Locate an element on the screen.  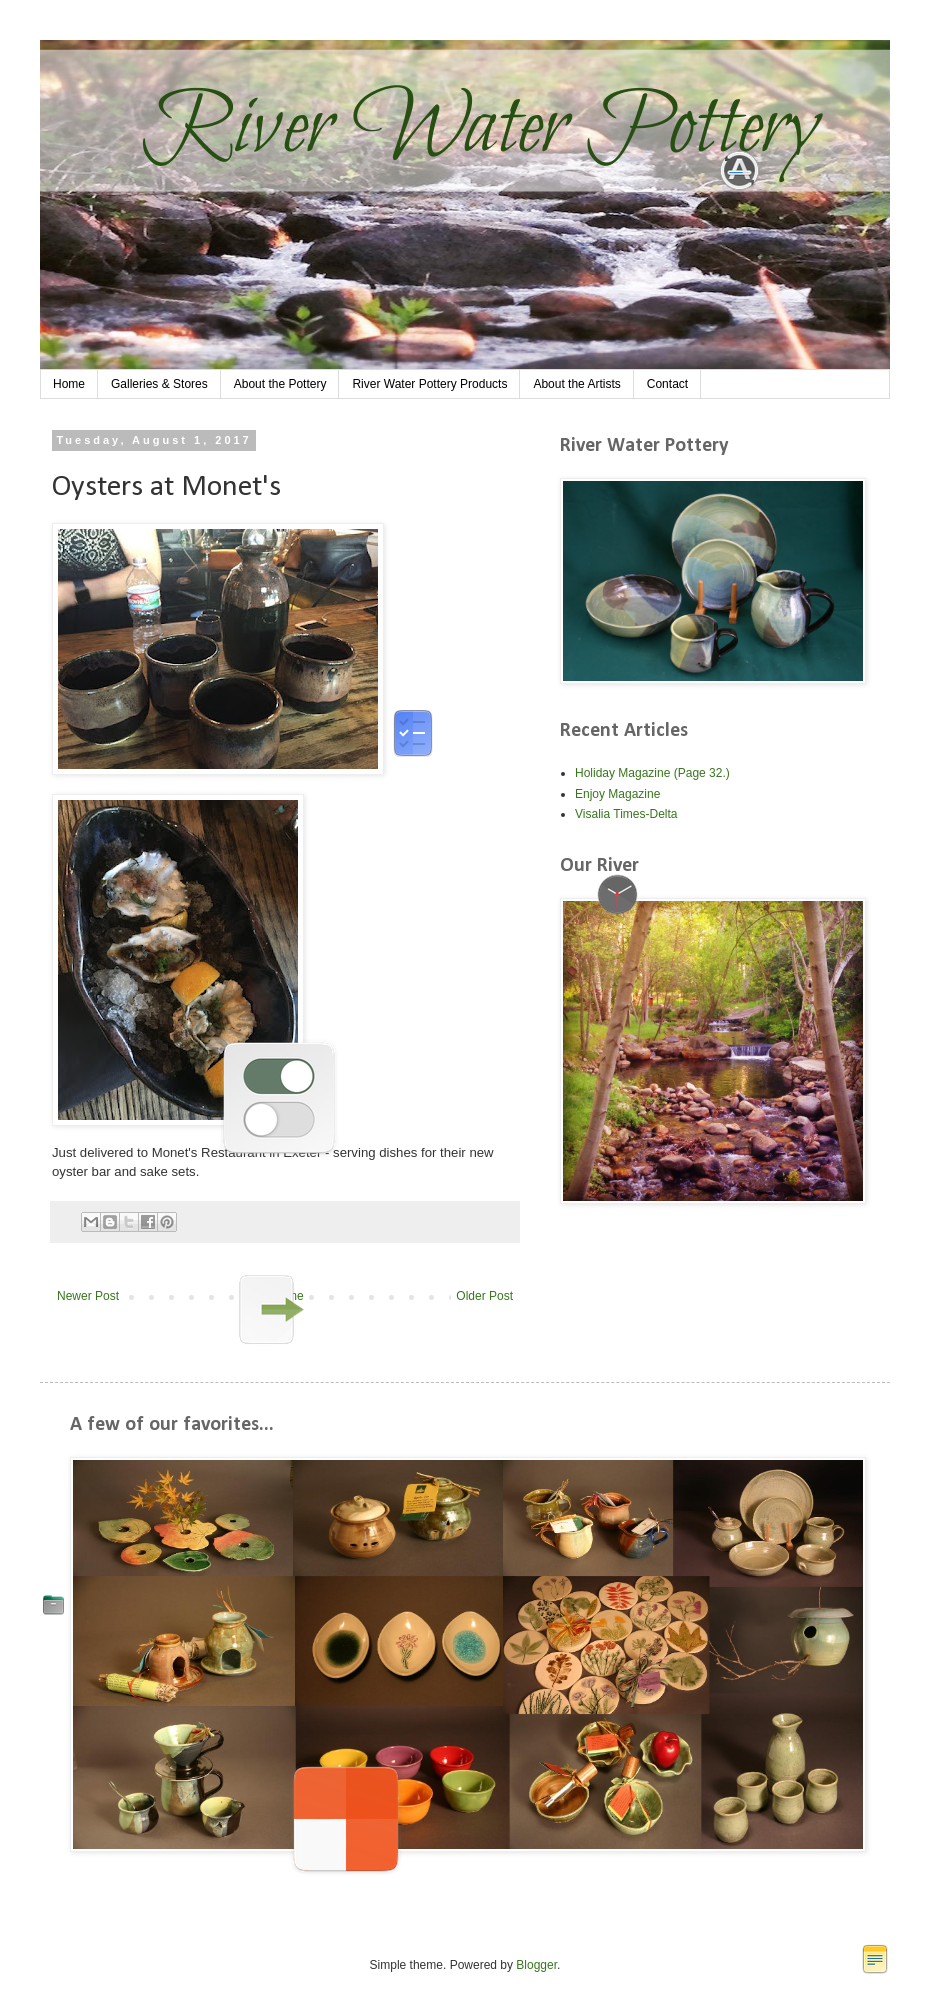
open the clocks app is located at coordinates (617, 894).